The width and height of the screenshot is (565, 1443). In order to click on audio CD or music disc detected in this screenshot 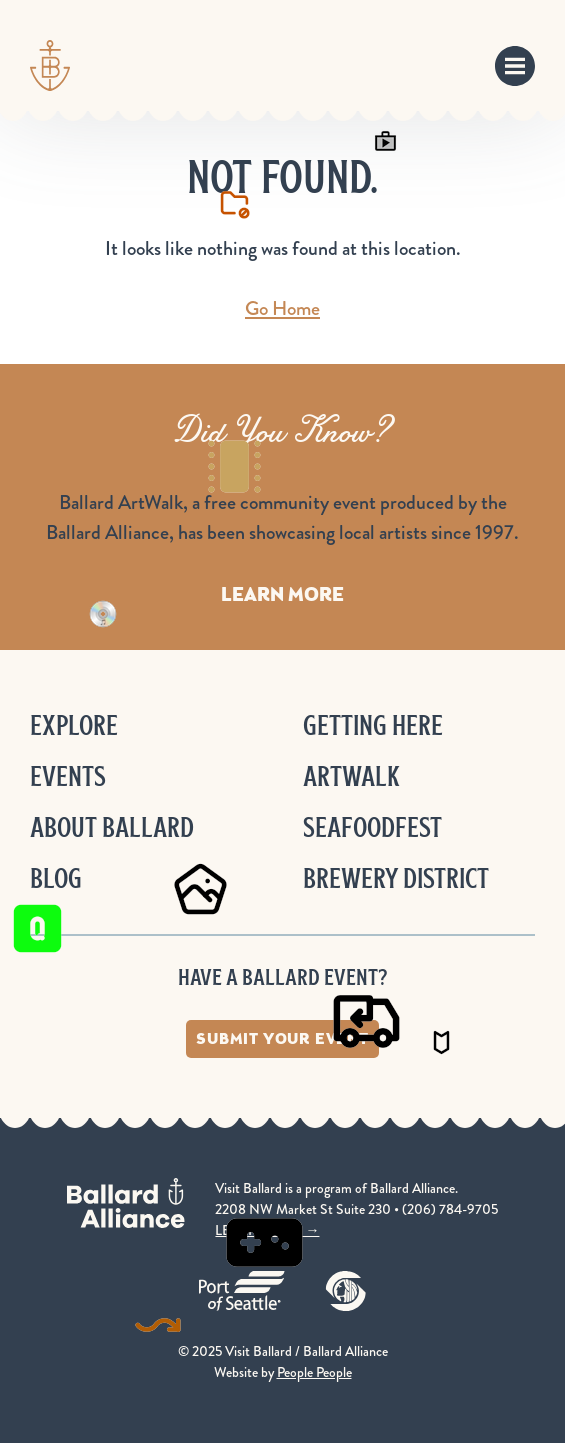, I will do `click(103, 614)`.